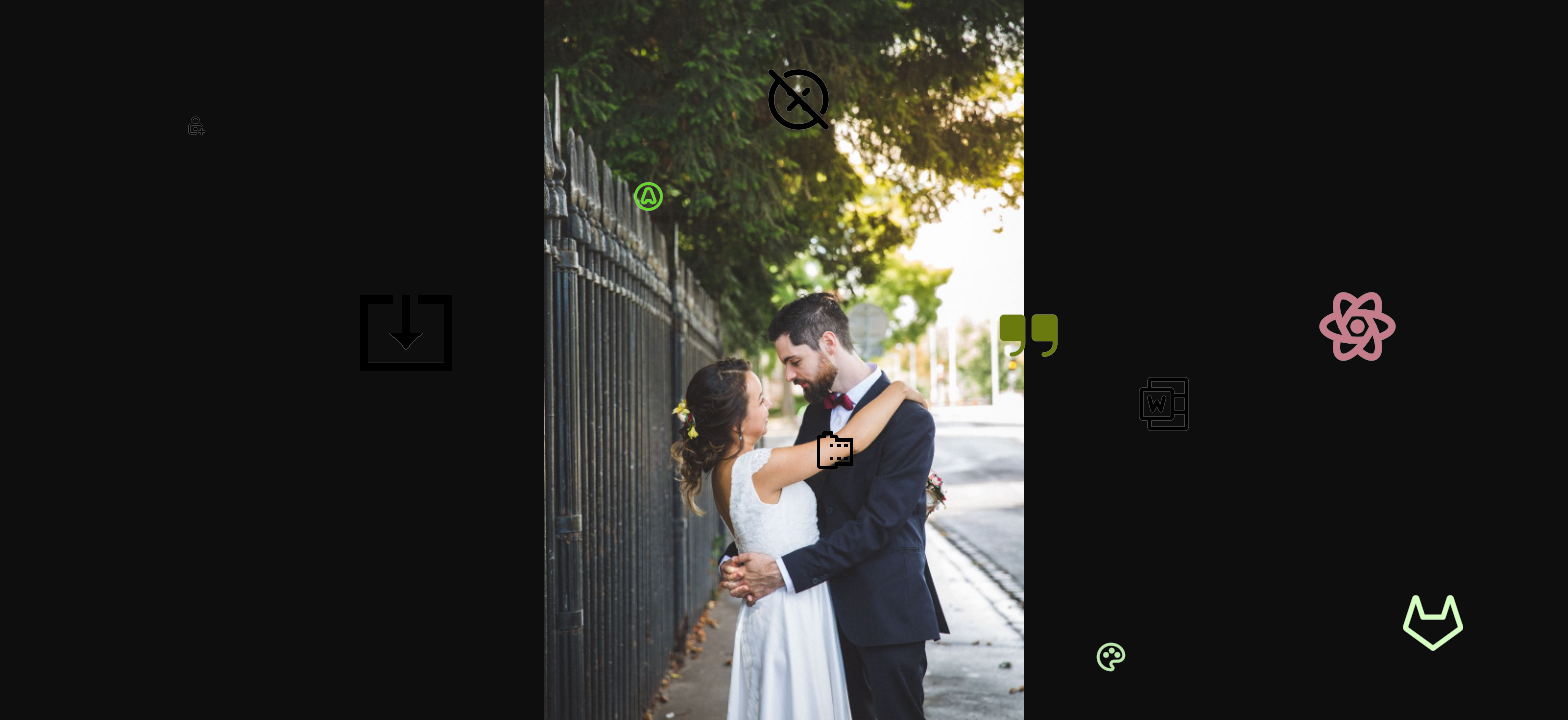 The width and height of the screenshot is (1568, 720). What do you see at coordinates (1357, 326) in the screenshot?
I see `indicates a React.js application or component` at bounding box center [1357, 326].